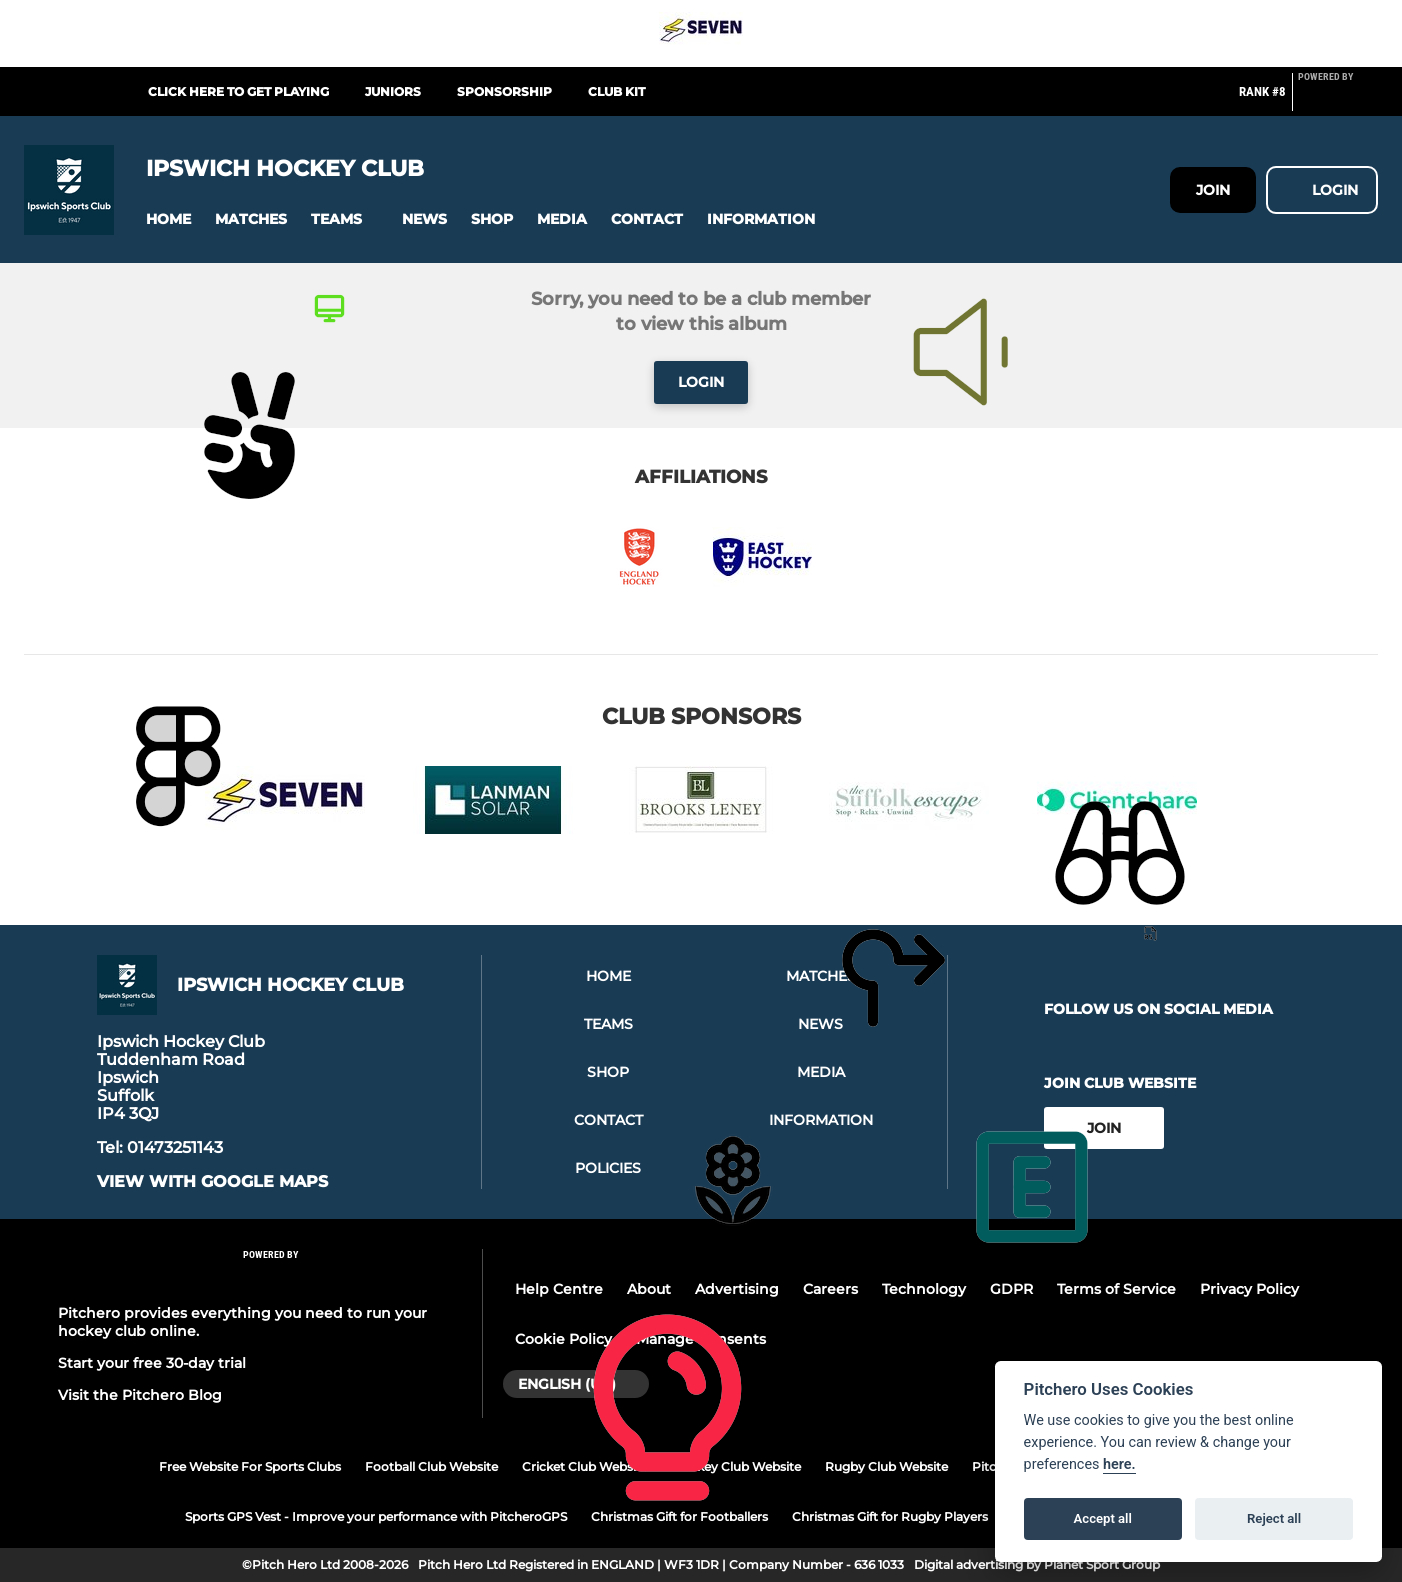 The width and height of the screenshot is (1402, 1582). Describe the element at coordinates (329, 307) in the screenshot. I see `switch to desktop view` at that location.